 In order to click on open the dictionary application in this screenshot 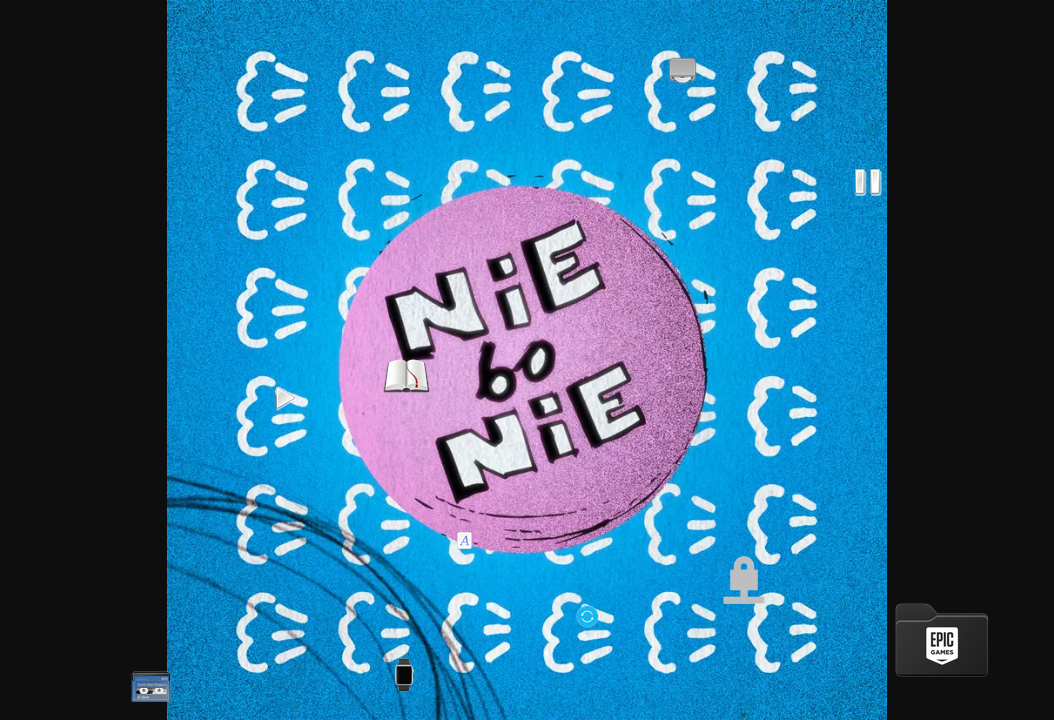, I will do `click(406, 372)`.